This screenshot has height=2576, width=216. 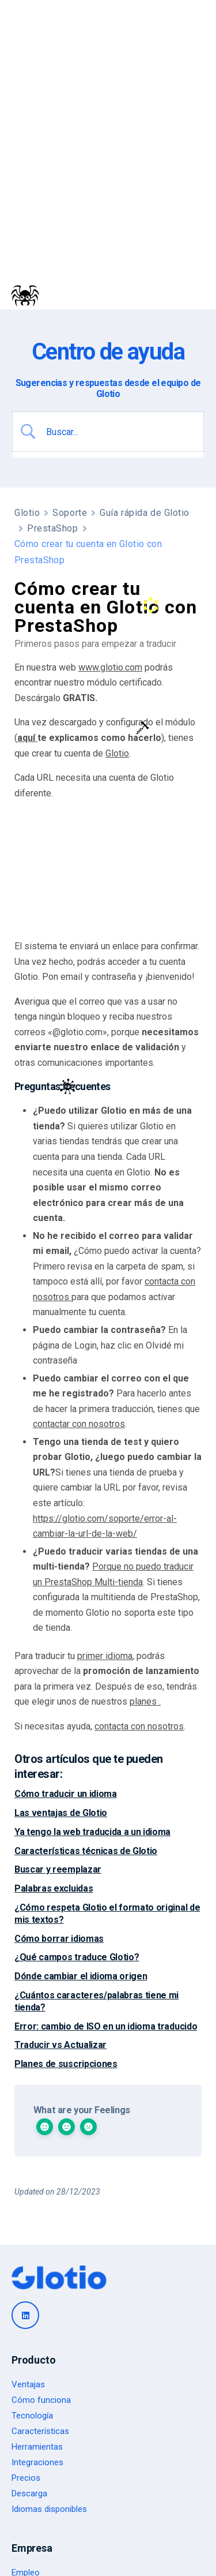 I want to click on view players in a game lobby, so click(x=150, y=605).